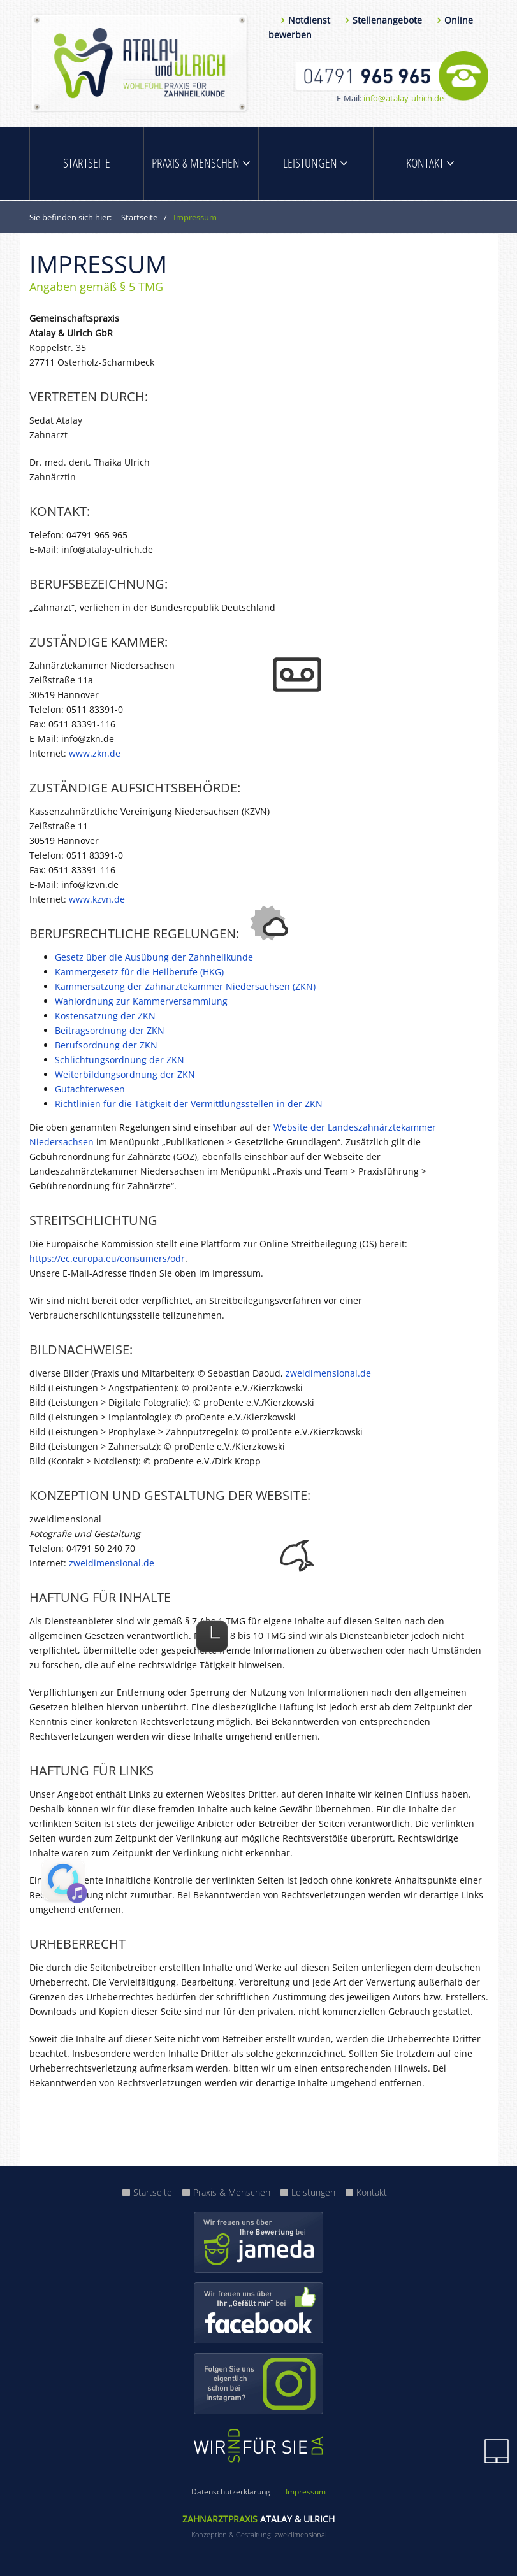  I want to click on touchpad is currently enabled, so click(497, 2451).